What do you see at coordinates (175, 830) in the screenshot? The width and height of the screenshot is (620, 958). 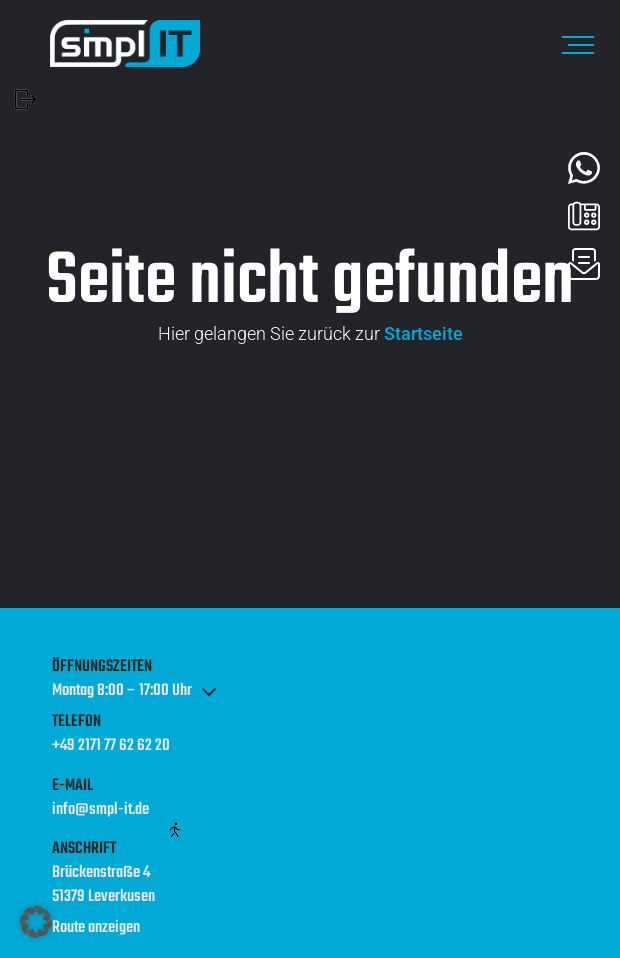 I see `select walking as your navigation mode` at bounding box center [175, 830].